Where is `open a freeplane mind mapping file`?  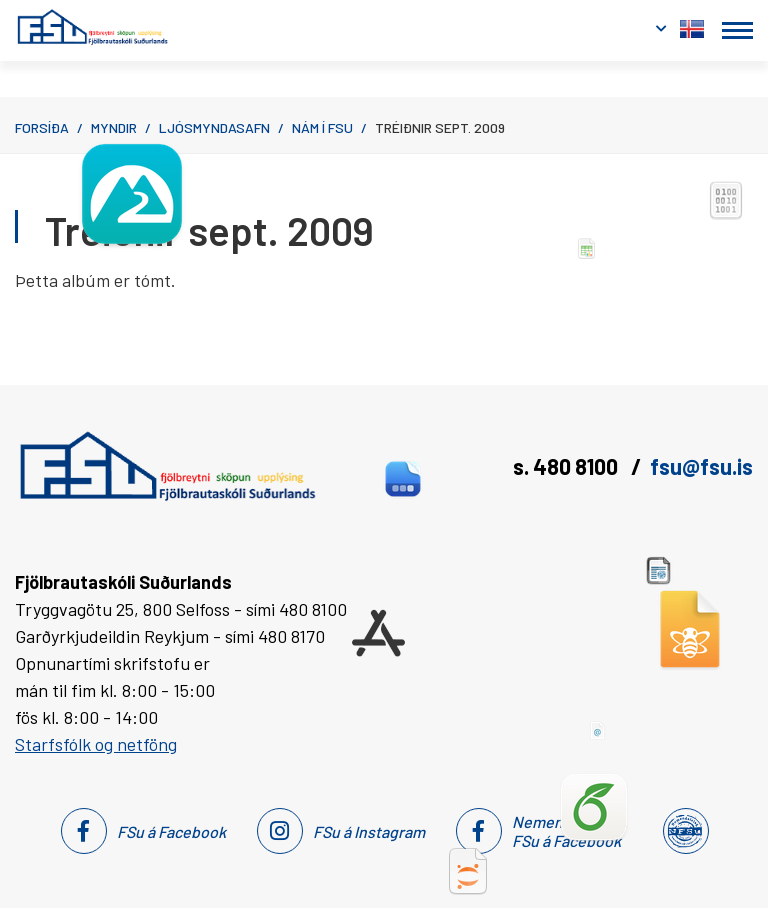
open a freeplane mind mapping file is located at coordinates (690, 629).